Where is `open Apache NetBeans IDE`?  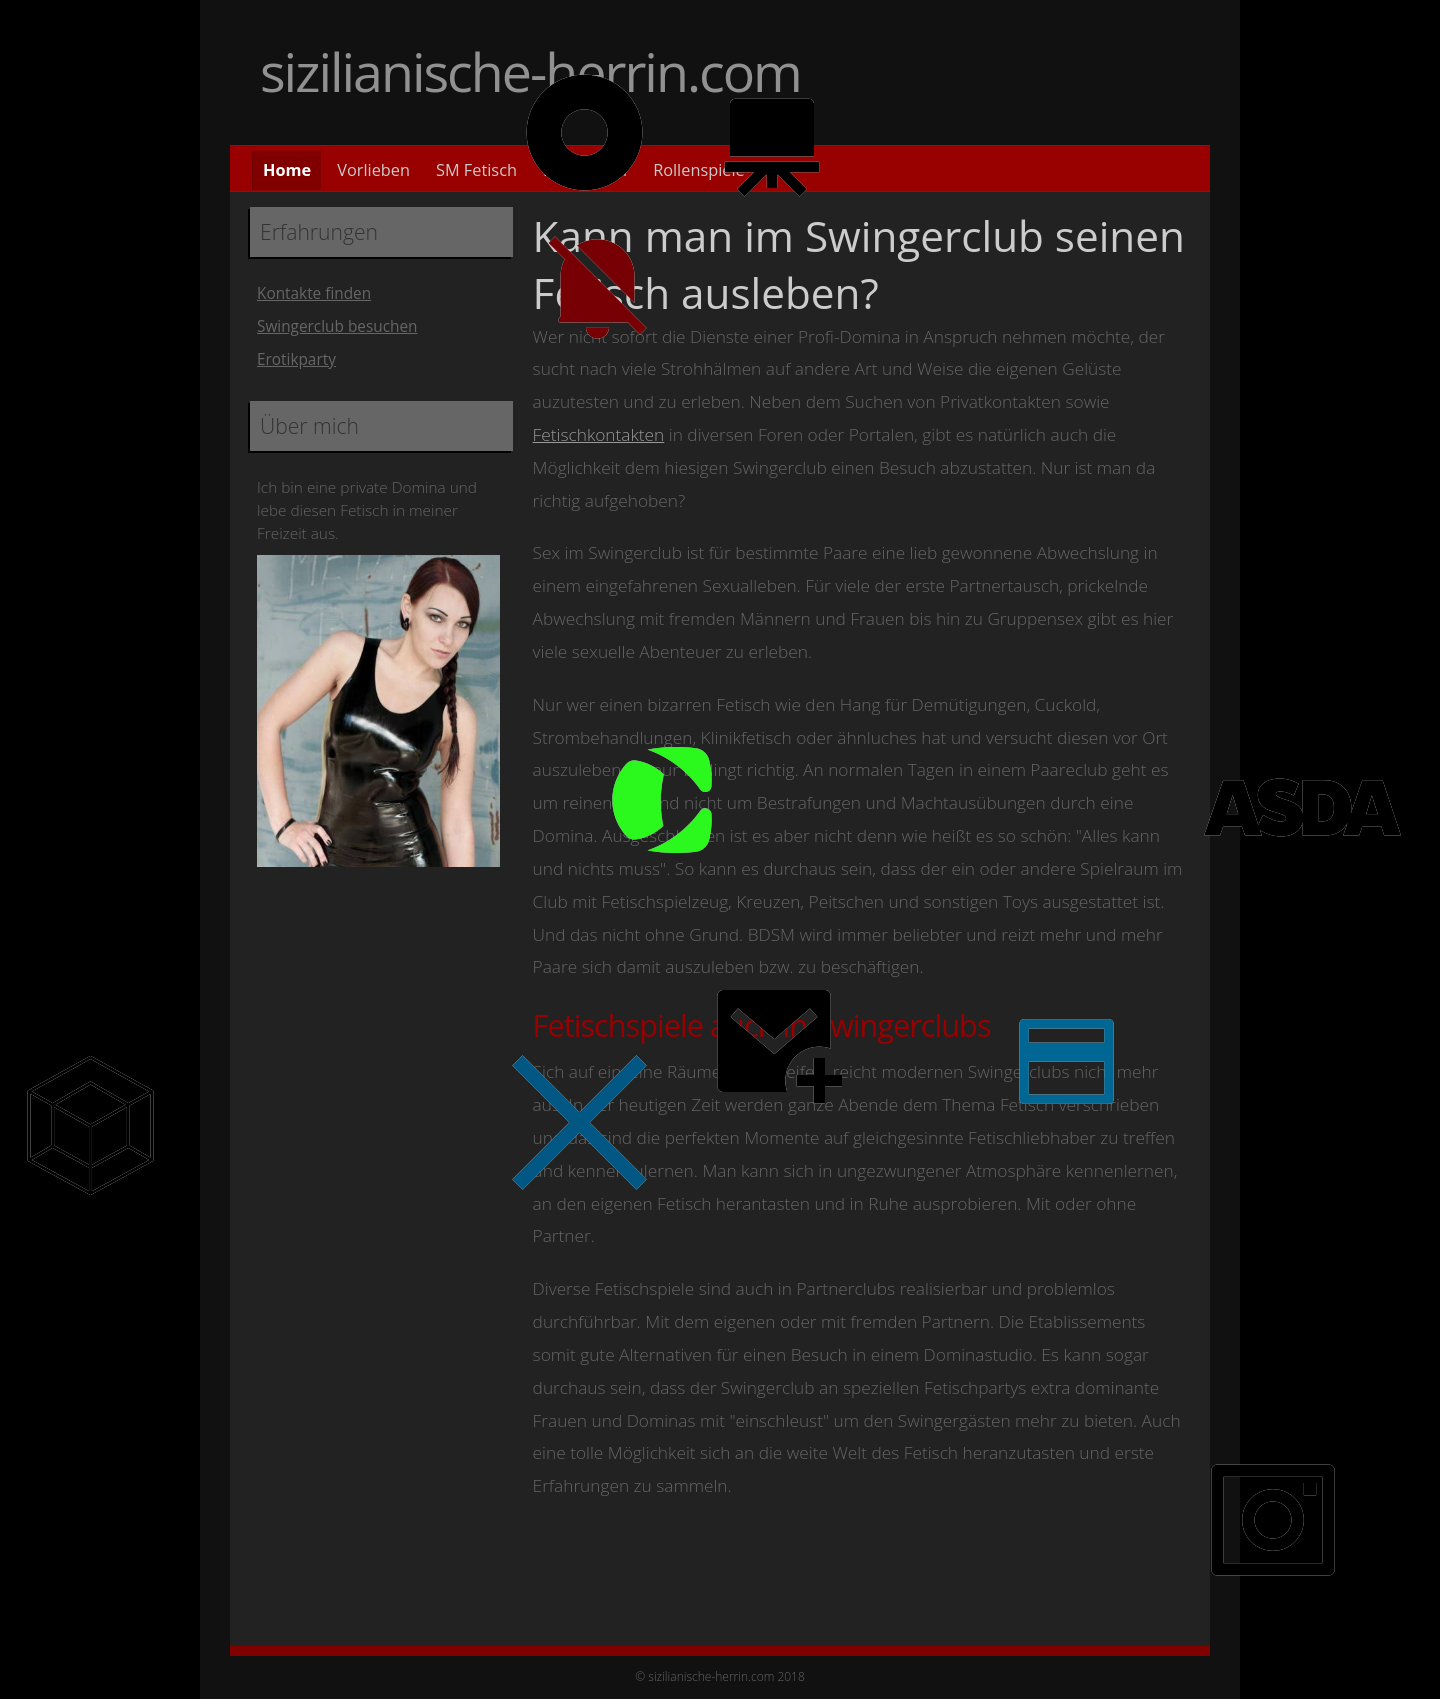 open Apache NetBeans IDE is located at coordinates (90, 1125).